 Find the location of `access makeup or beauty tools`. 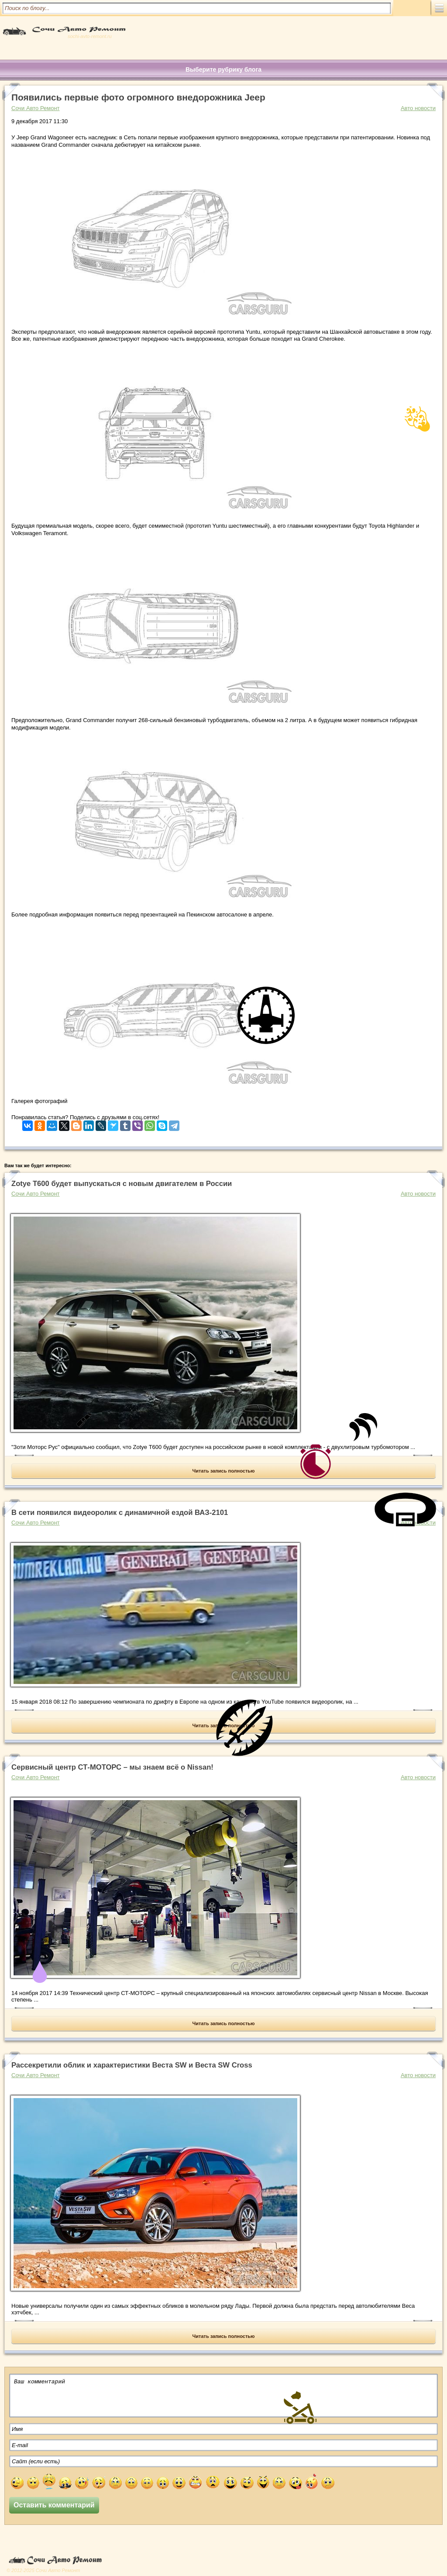

access makeup or beauty tools is located at coordinates (84, 1420).